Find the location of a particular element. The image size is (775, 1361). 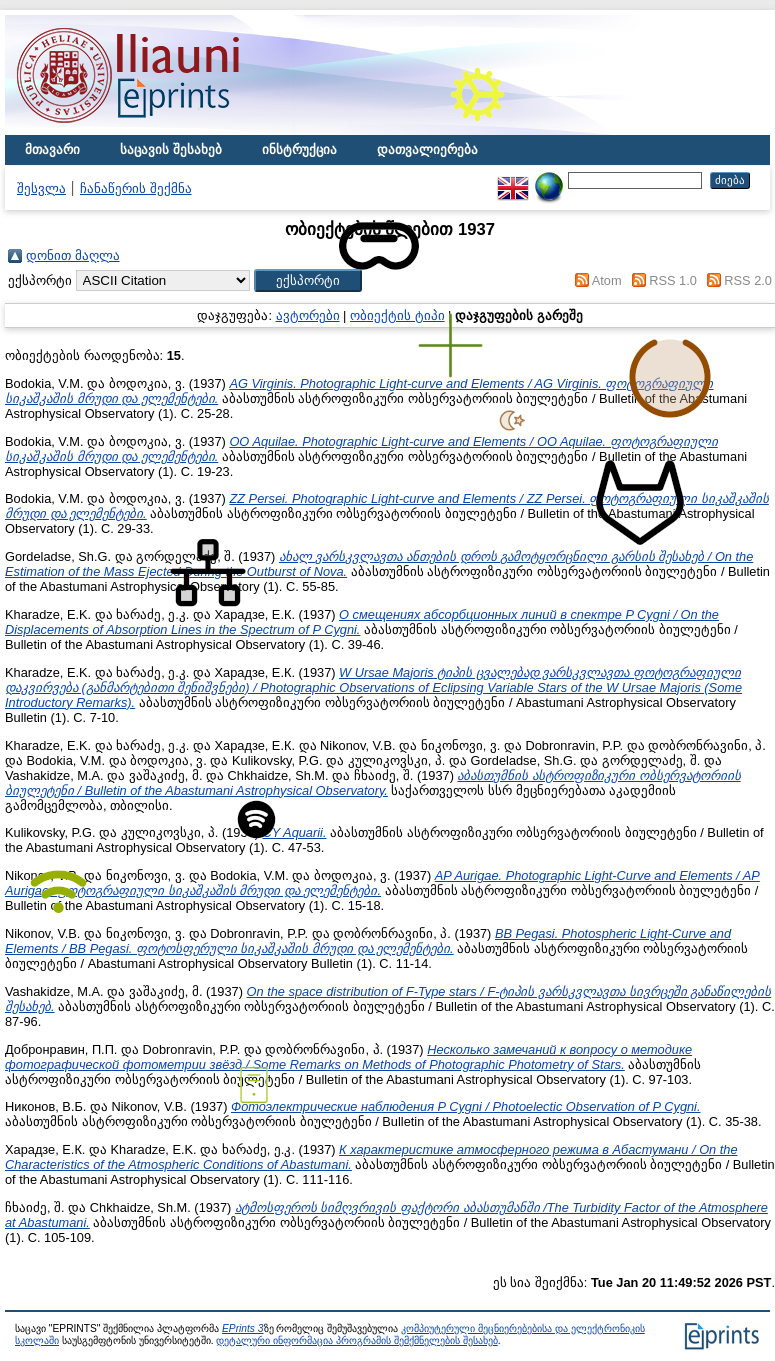

access server or desktop computer settings is located at coordinates (254, 1085).